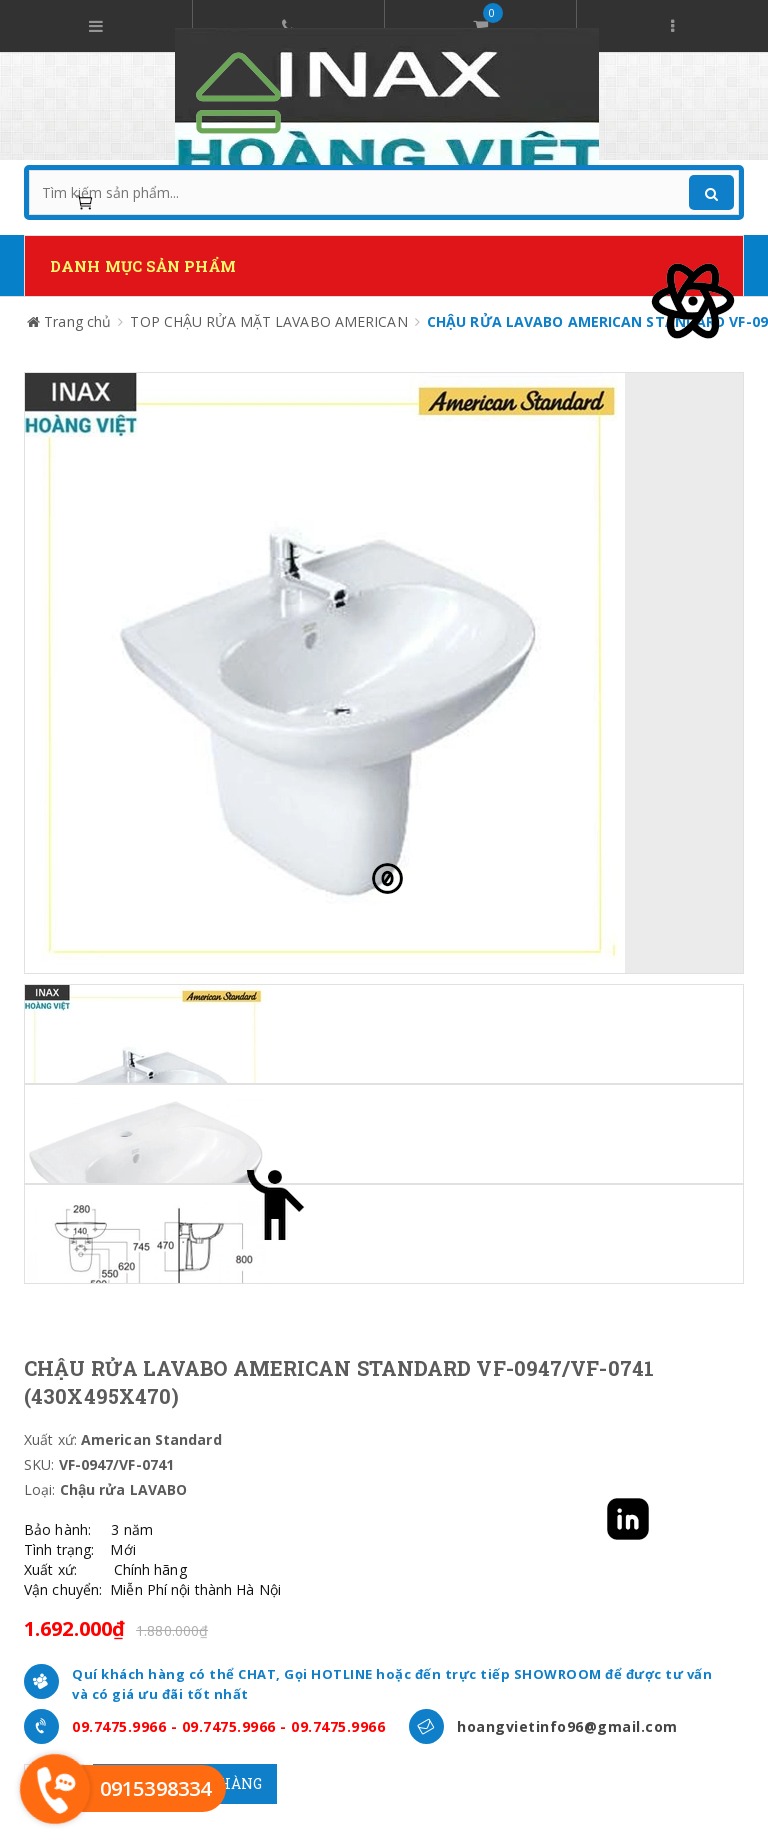 The image size is (768, 1844). Describe the element at coordinates (628, 1519) in the screenshot. I see `connect with LinkedIn` at that location.